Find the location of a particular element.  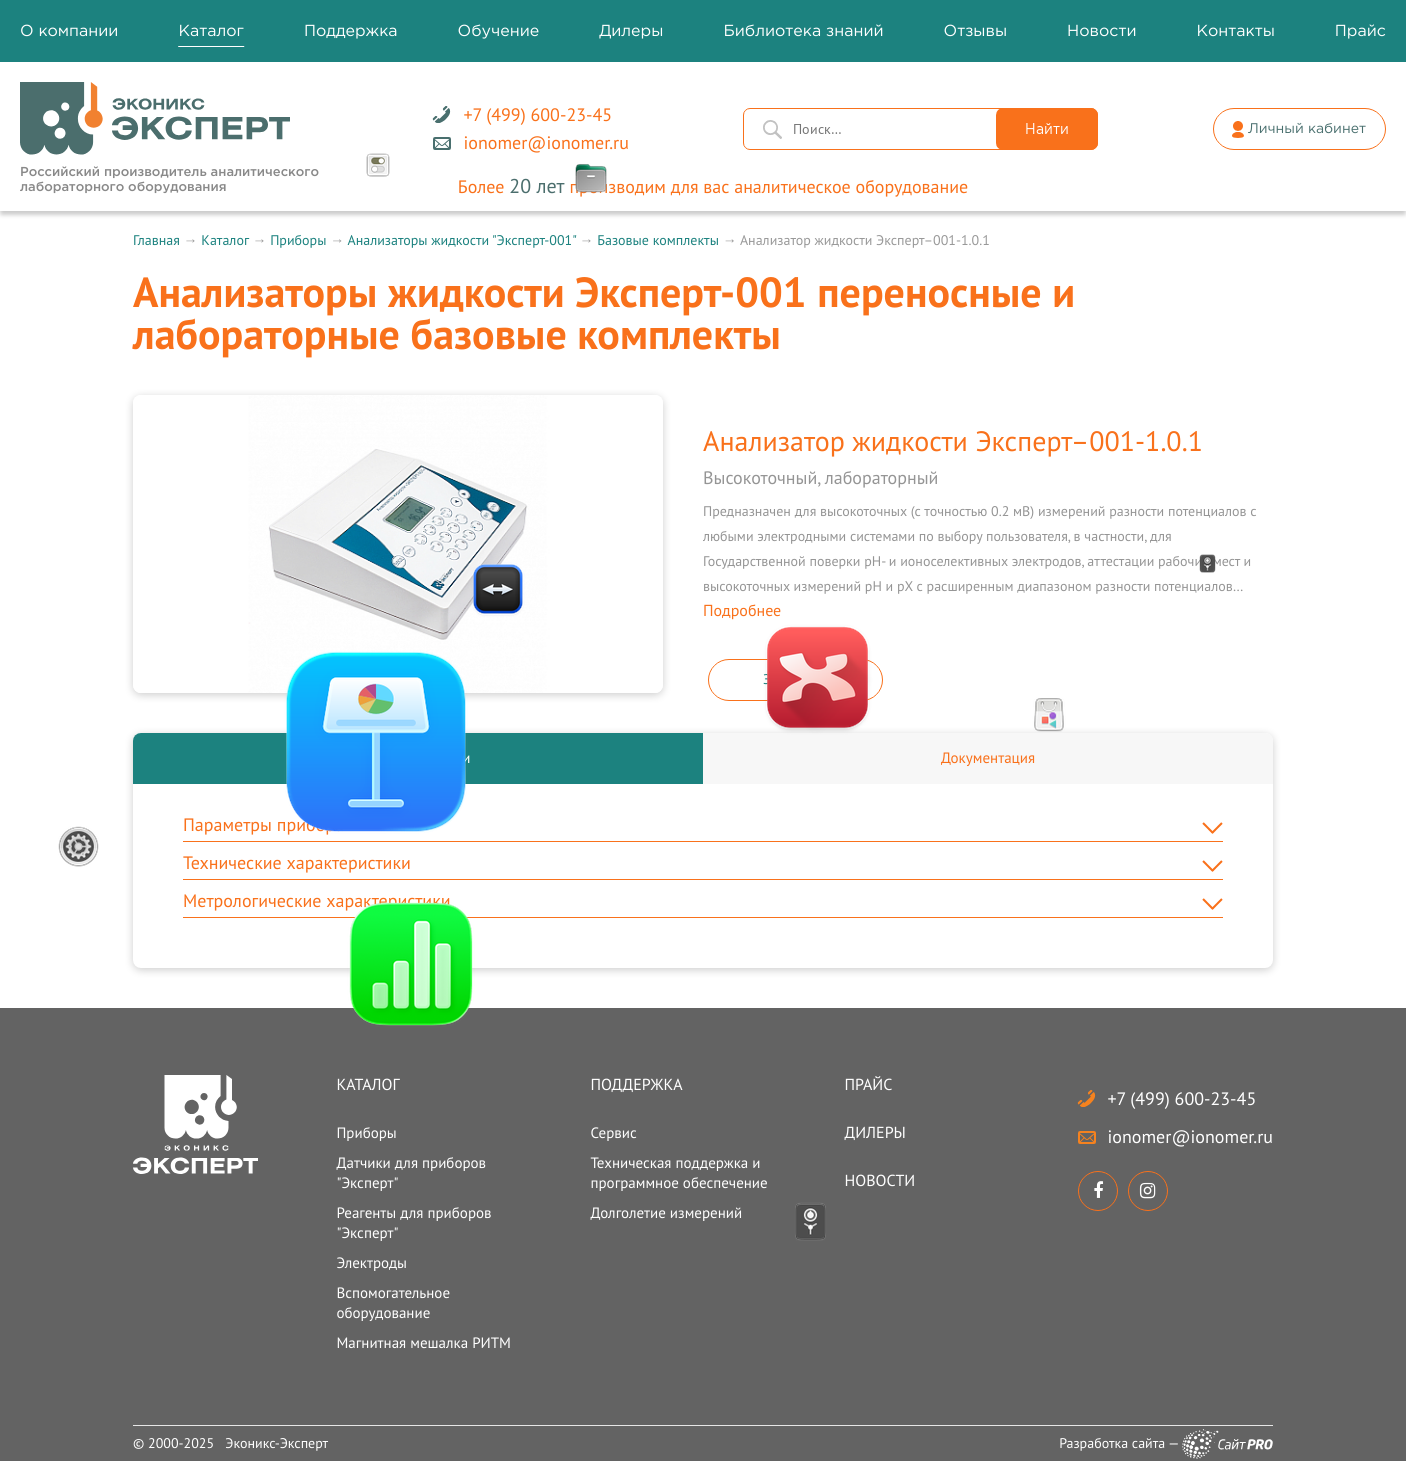

open desktop preferences or settings is located at coordinates (378, 165).